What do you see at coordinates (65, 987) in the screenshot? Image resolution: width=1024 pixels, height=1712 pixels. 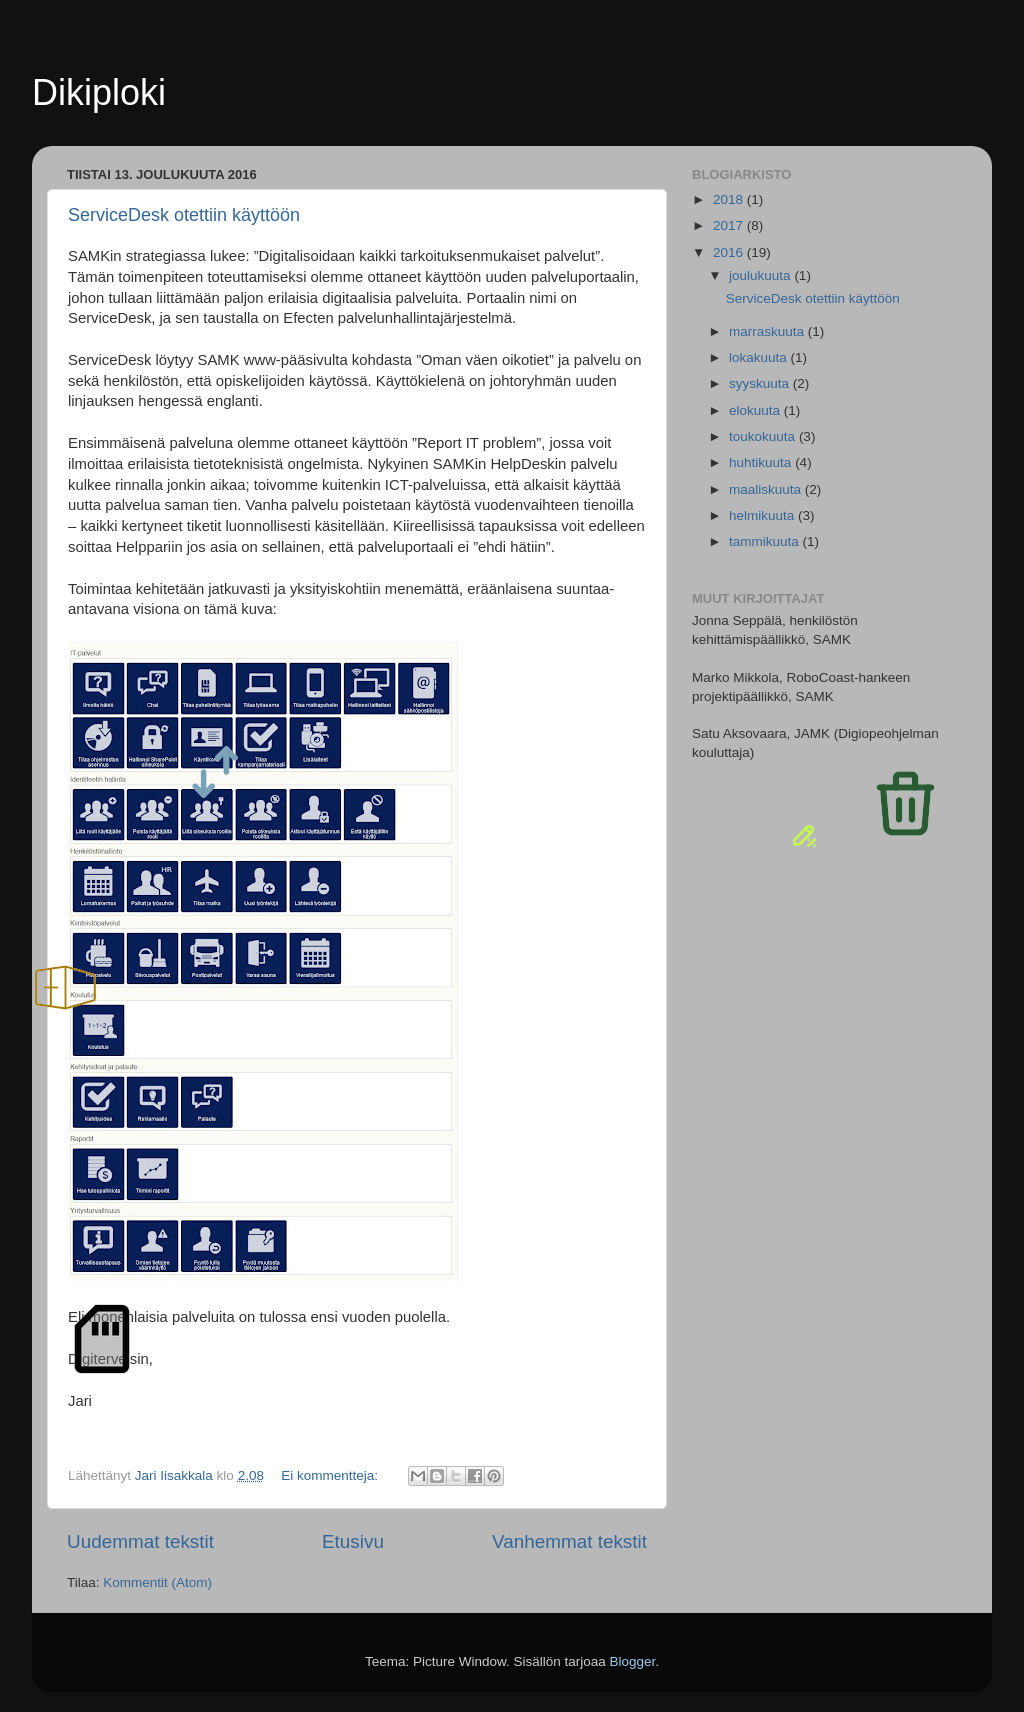 I see `view shipping or freight details` at bounding box center [65, 987].